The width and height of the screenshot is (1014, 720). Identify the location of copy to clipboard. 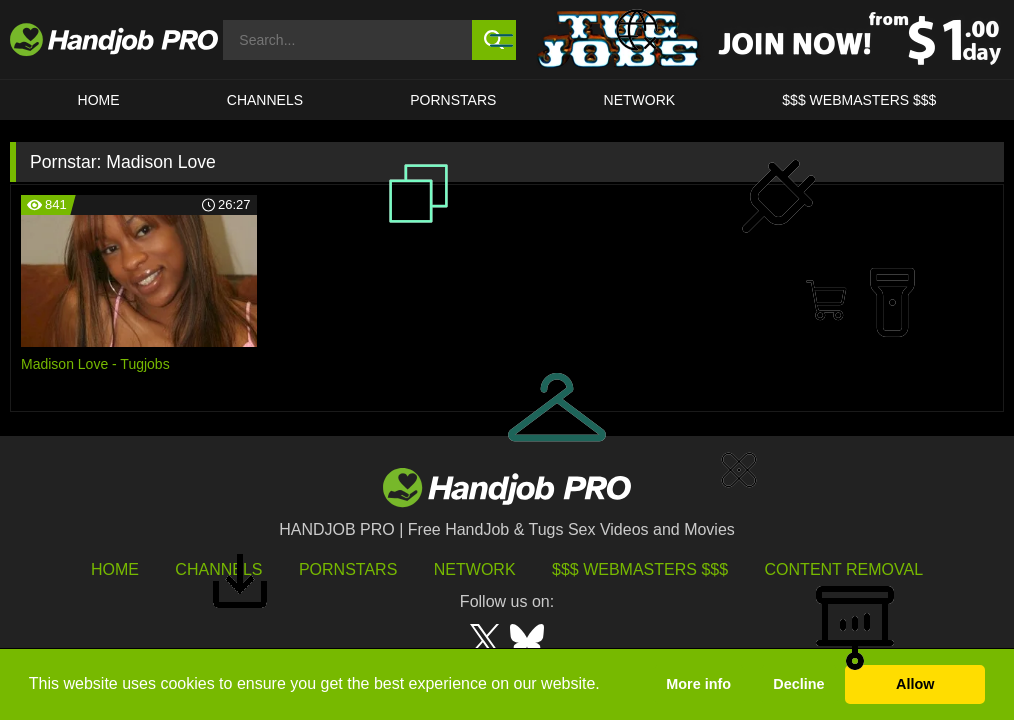
(418, 193).